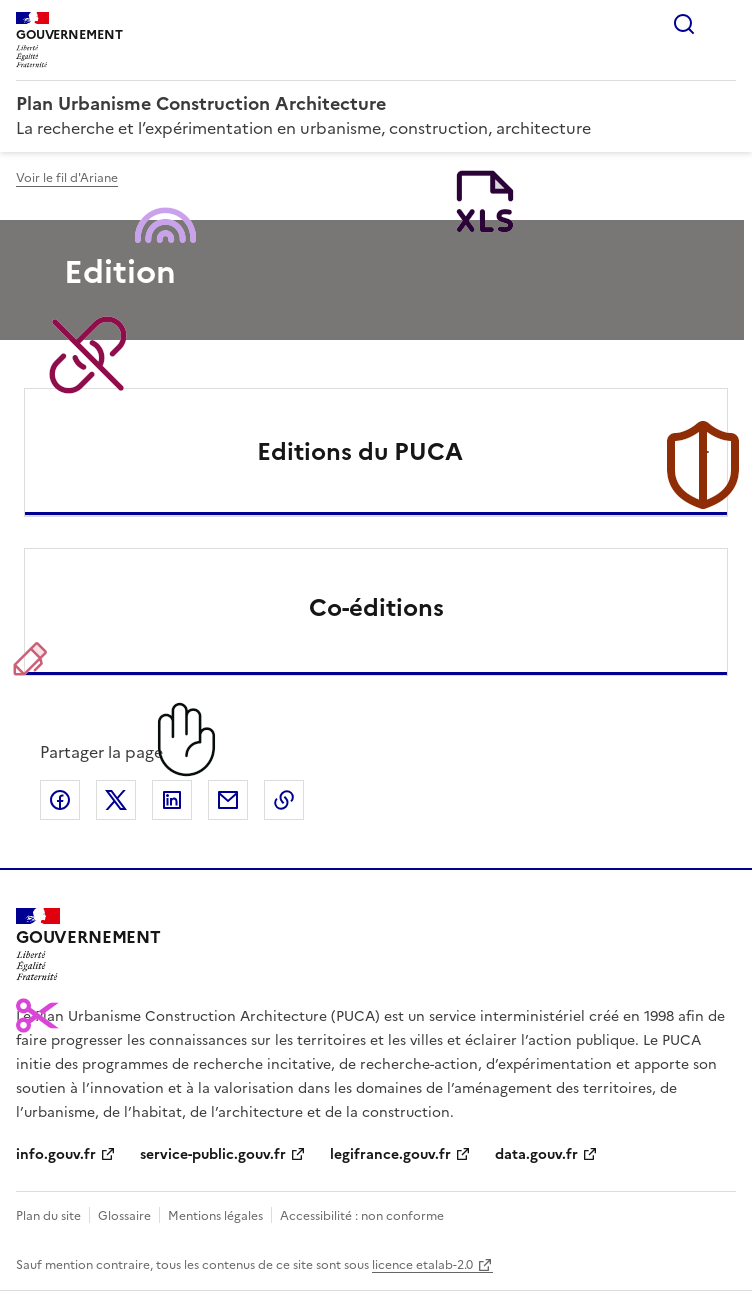 The image size is (752, 1291). Describe the element at coordinates (88, 355) in the screenshot. I see `unlink or disconnect a linked item` at that location.